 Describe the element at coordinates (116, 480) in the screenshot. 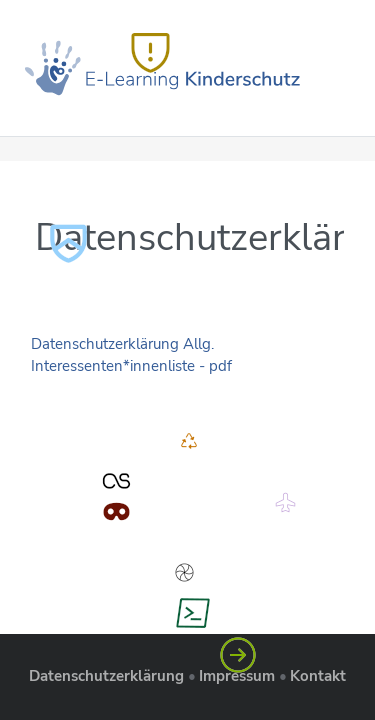

I see `connect to Last.fm account` at that location.